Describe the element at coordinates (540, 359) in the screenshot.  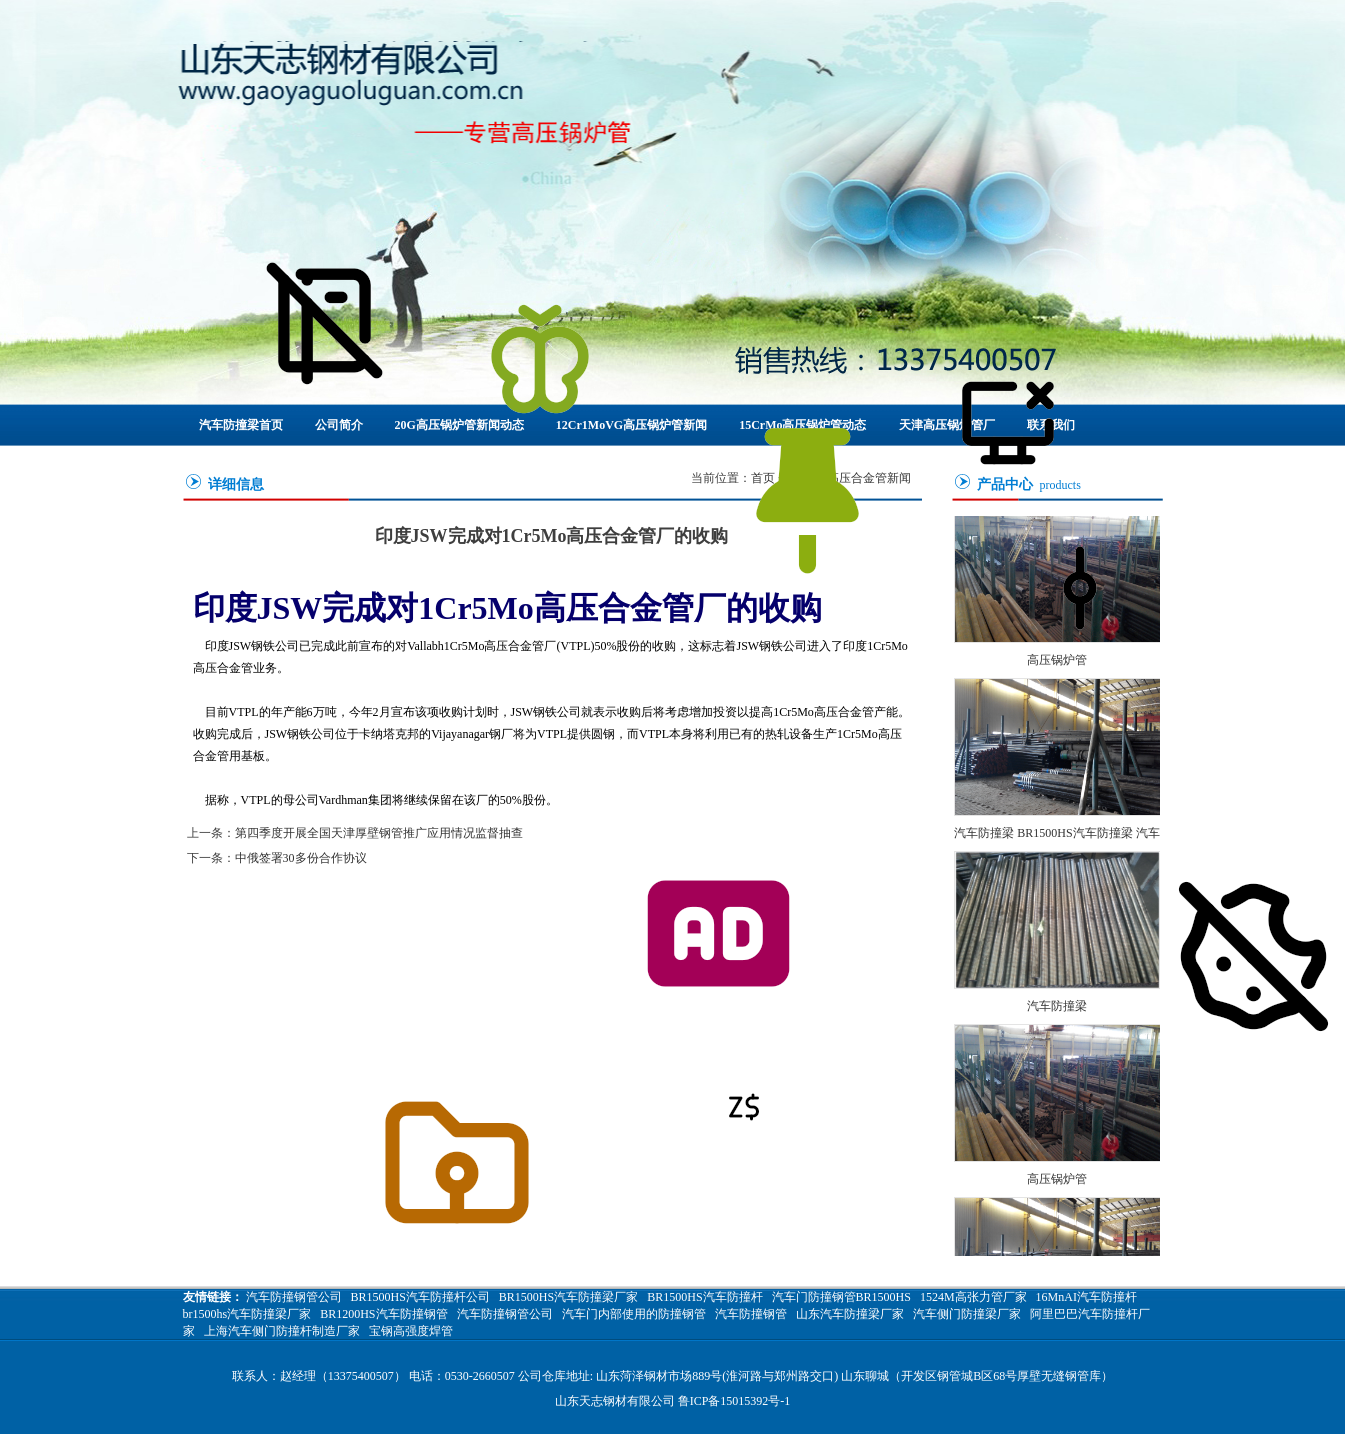
I see `access nature or wildlife content` at that location.